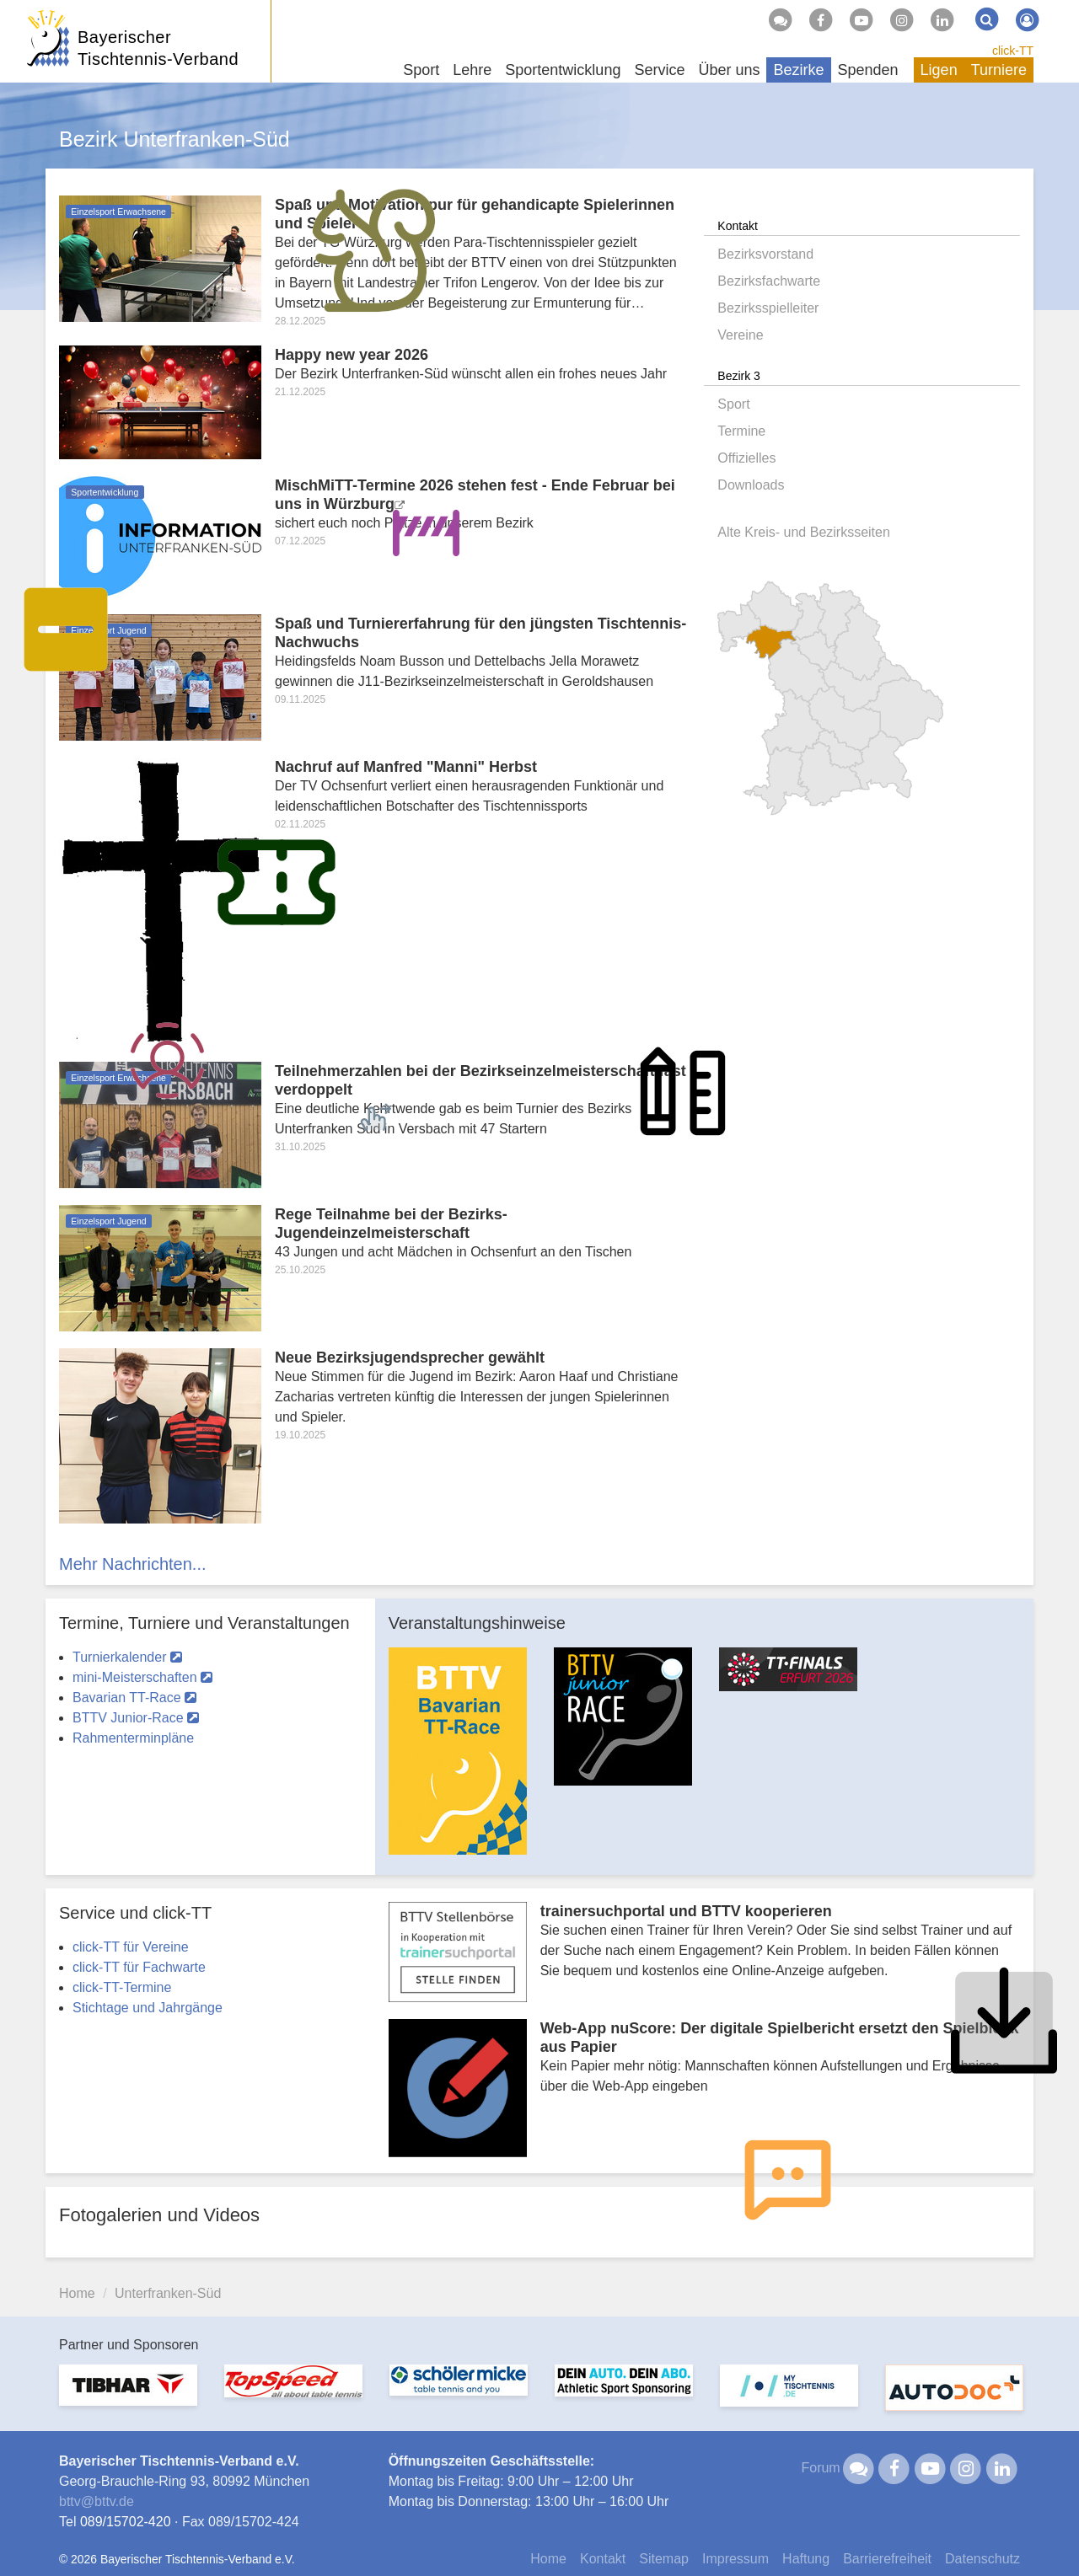  Describe the element at coordinates (1004, 2025) in the screenshot. I see `download a file to your device` at that location.